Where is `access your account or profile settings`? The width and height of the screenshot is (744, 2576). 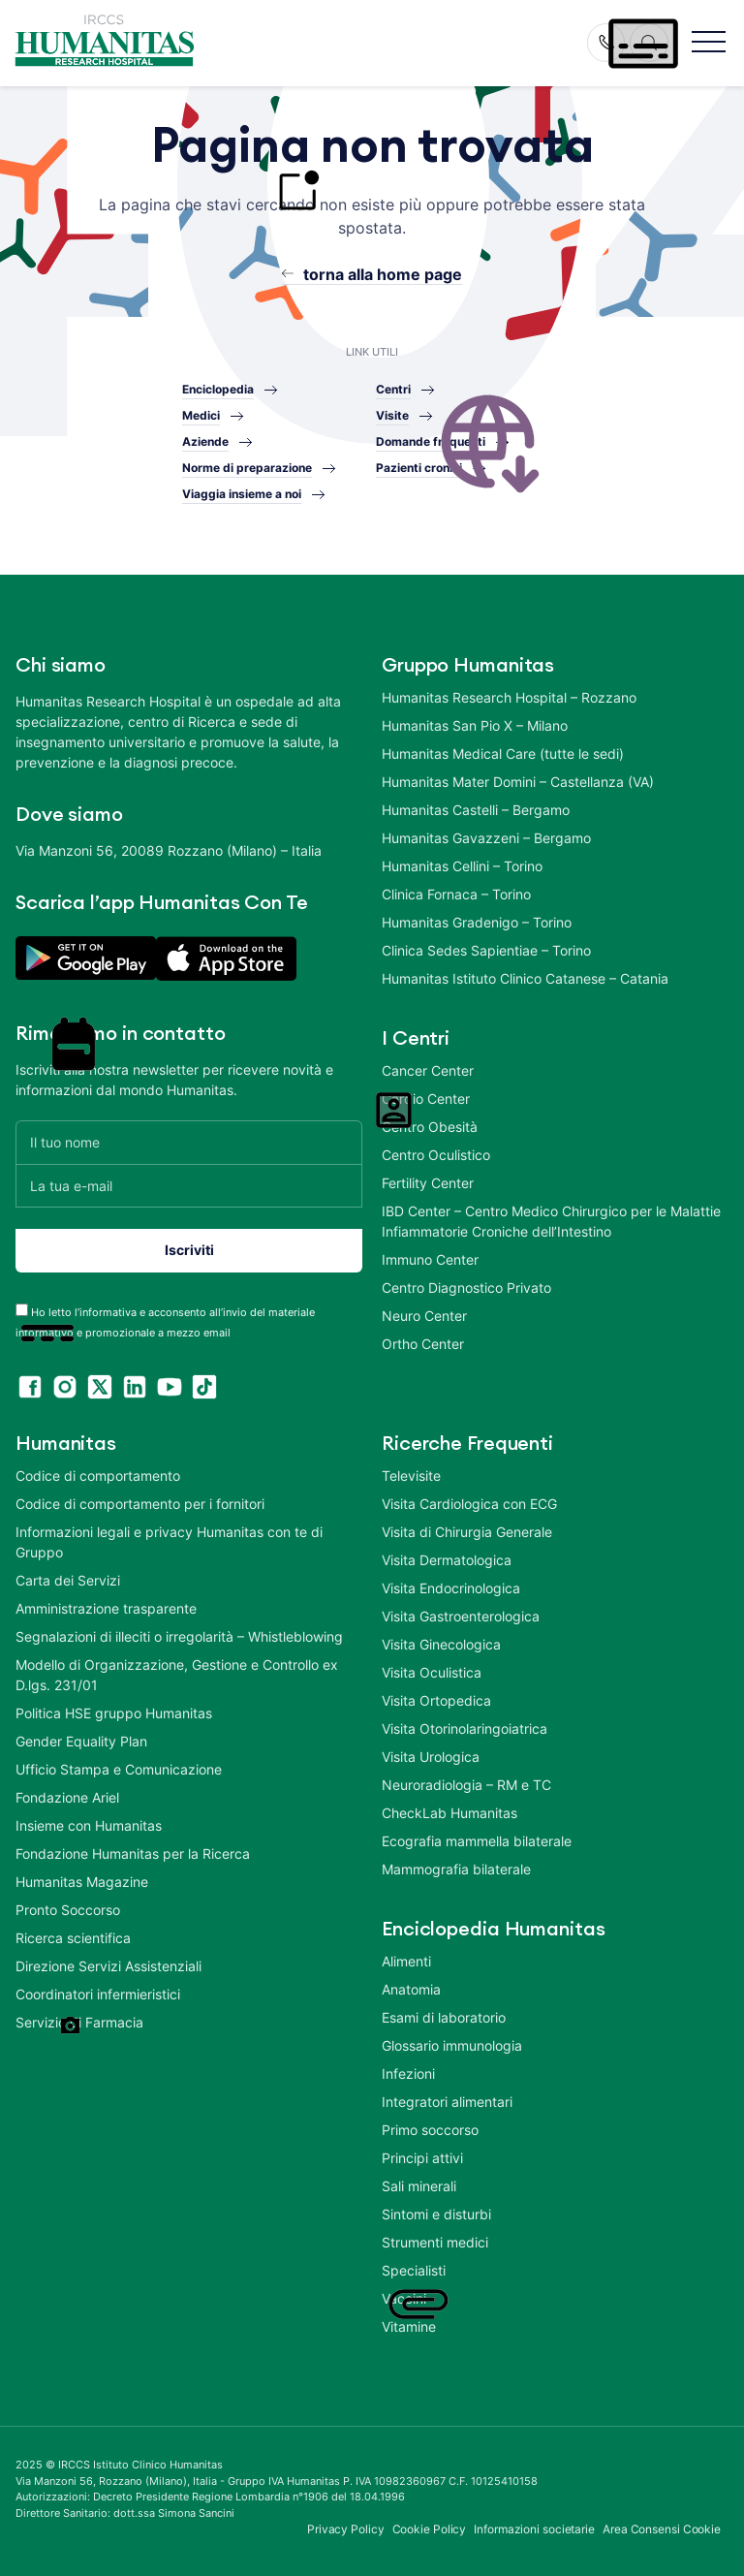 access your account or profile settings is located at coordinates (393, 1110).